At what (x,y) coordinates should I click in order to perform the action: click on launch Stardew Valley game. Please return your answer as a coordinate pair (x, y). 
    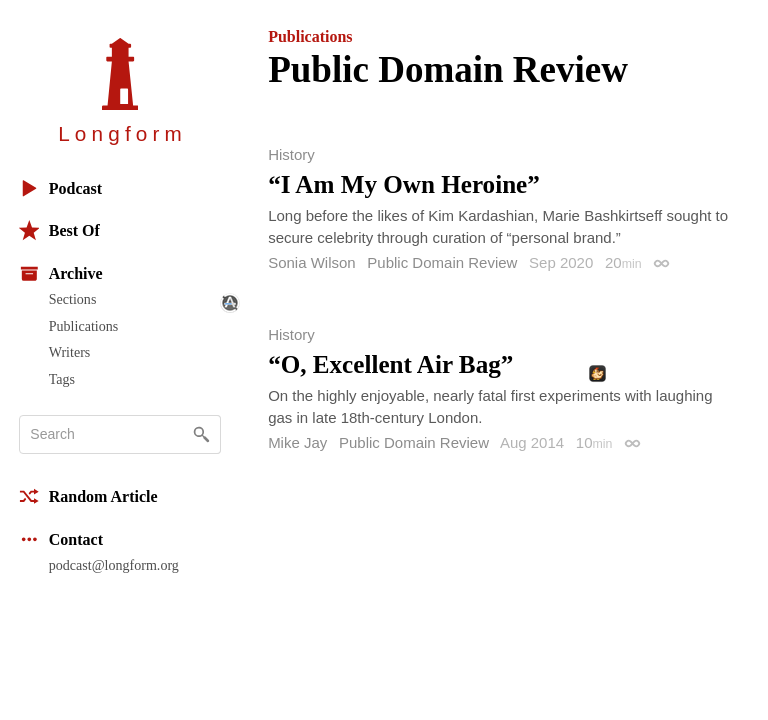
    Looking at the image, I should click on (597, 373).